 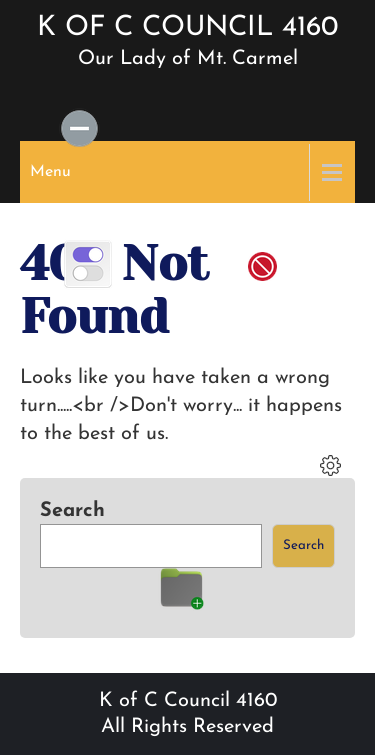 I want to click on open desktop preferences or settings, so click(x=88, y=264).